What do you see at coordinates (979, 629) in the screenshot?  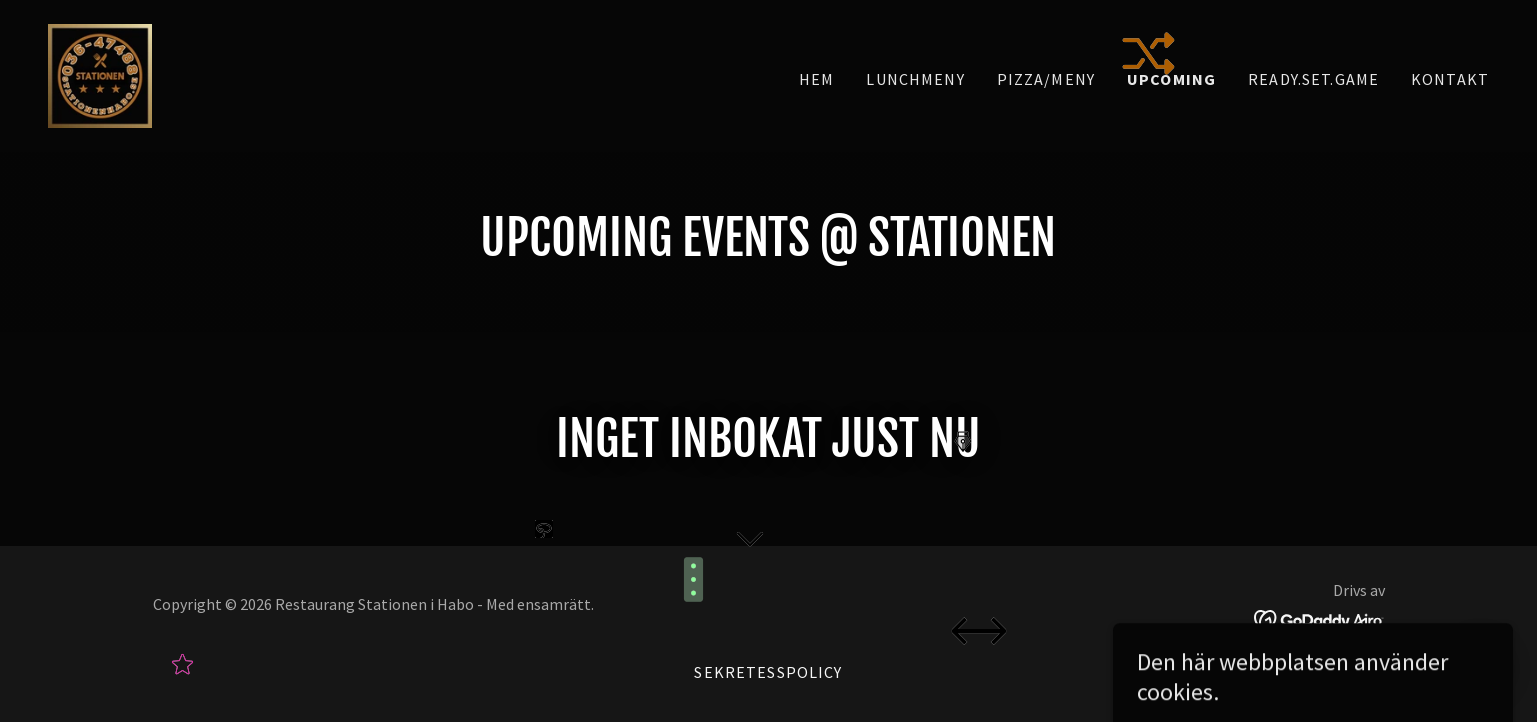 I see `resize element horizontally` at bounding box center [979, 629].